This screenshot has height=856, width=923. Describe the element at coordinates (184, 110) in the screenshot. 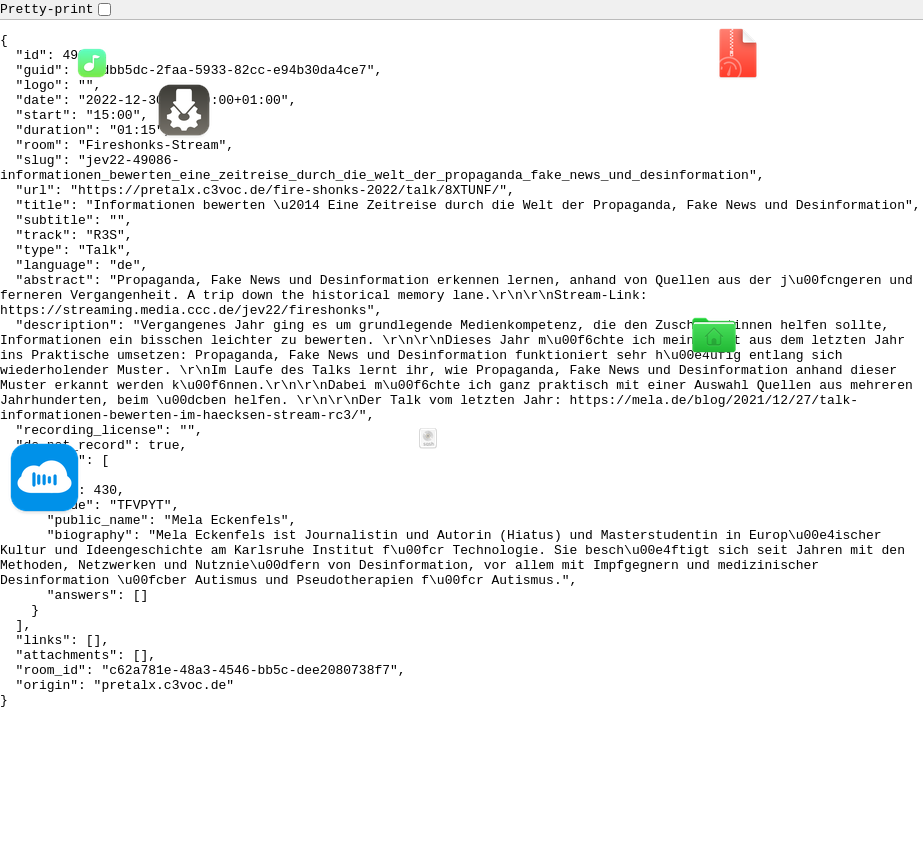

I see `open gear lever app for managing appimages` at that location.